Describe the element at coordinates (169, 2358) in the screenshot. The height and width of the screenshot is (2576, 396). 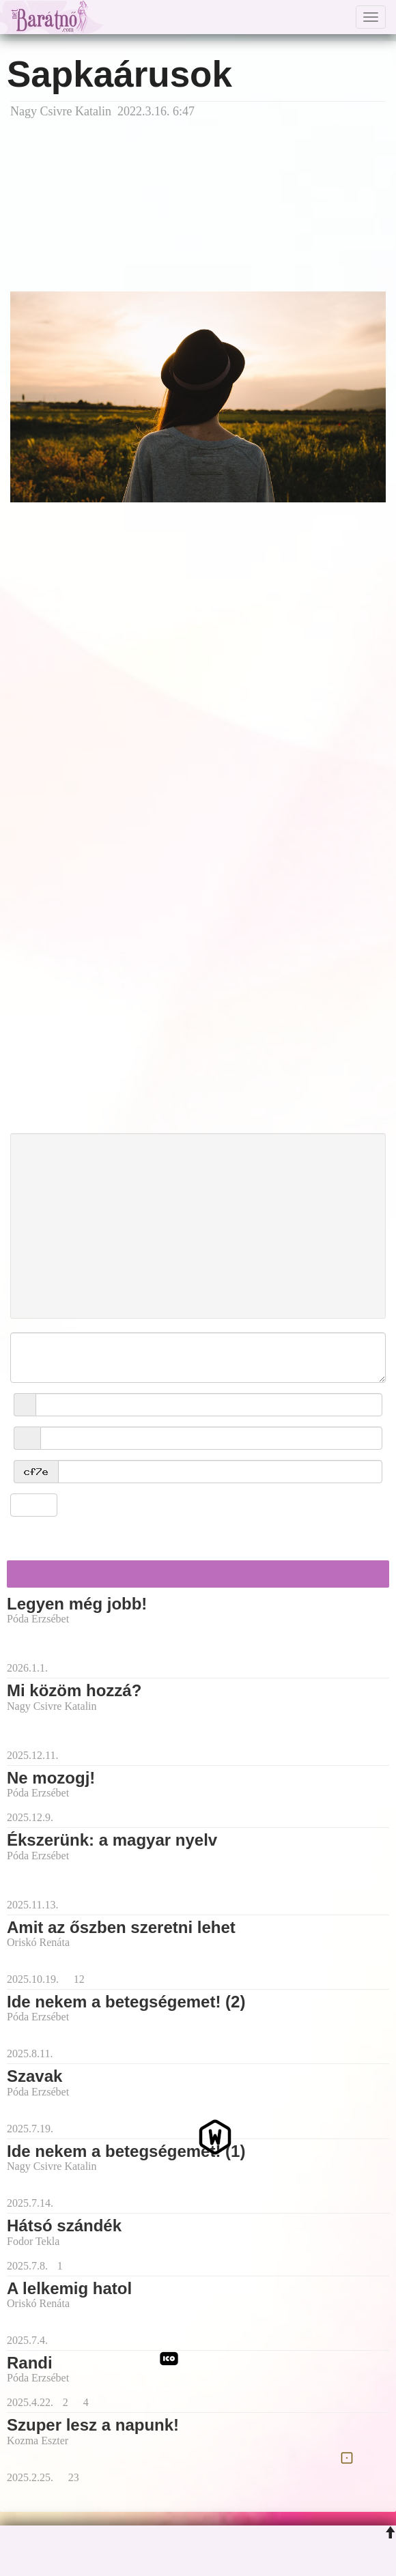
I see `website favicon or browser tab icon` at that location.